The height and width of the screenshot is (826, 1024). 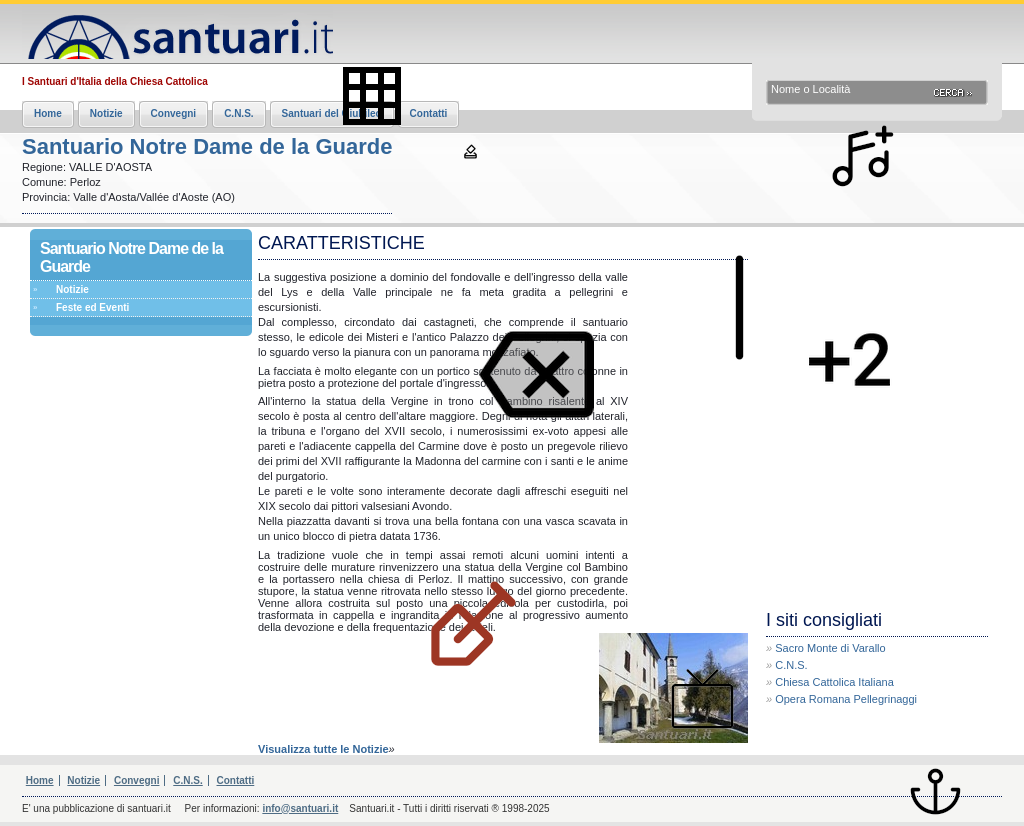 What do you see at coordinates (935, 791) in the screenshot?
I see `anchor link to a fixed section on a page` at bounding box center [935, 791].